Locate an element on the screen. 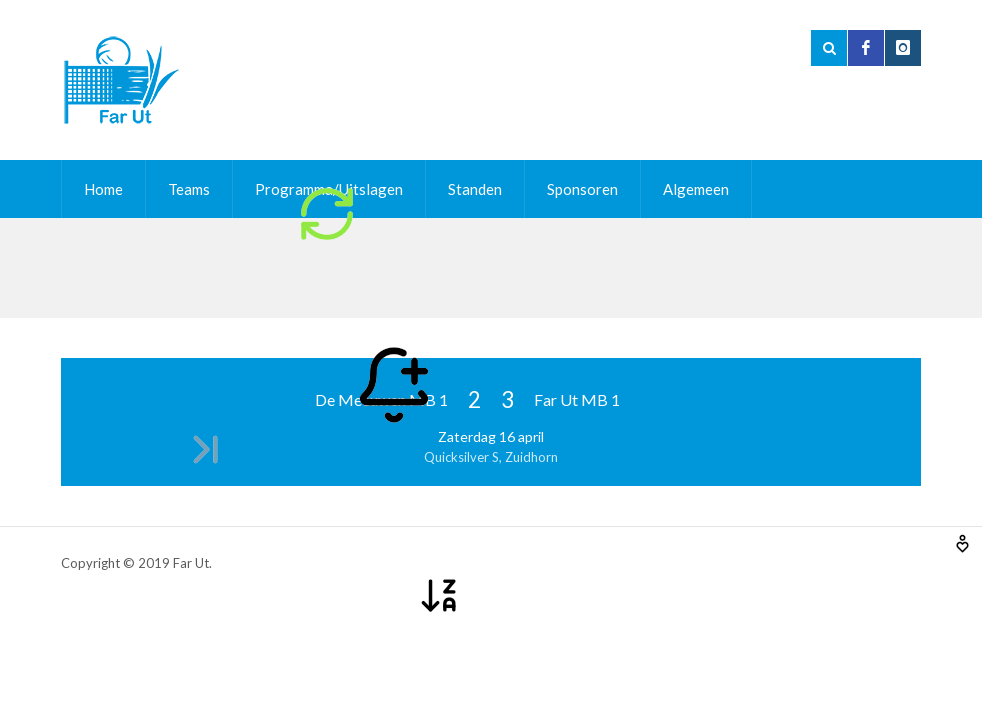 This screenshot has width=982, height=720. refresh or reload content is located at coordinates (327, 214).